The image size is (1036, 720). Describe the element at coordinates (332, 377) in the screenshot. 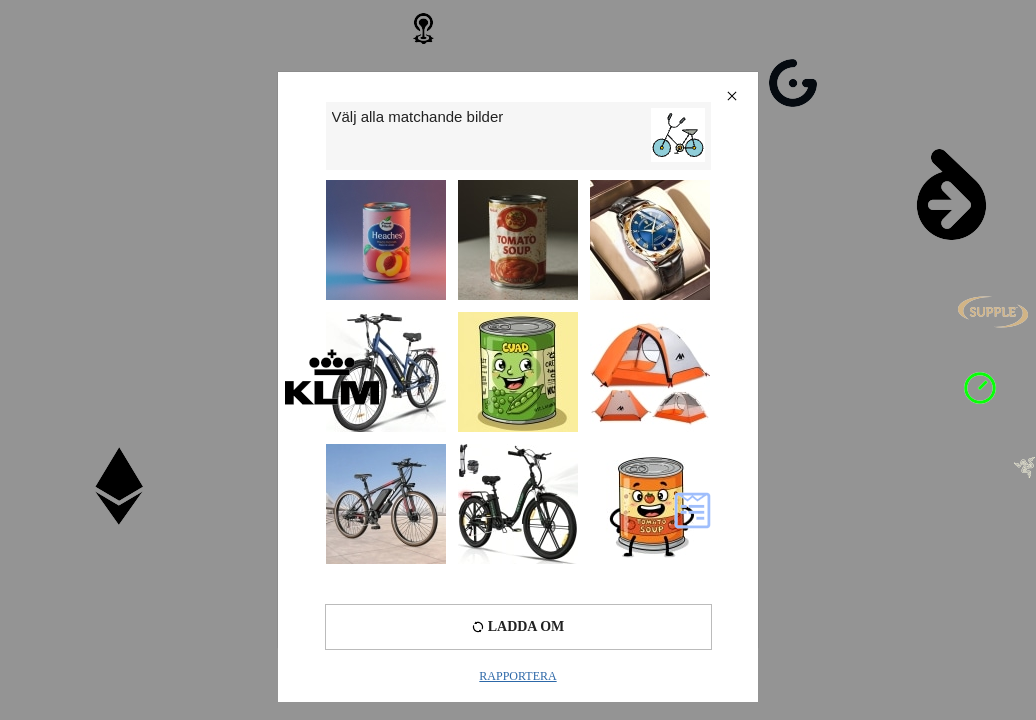

I see `visit KLM airline website or app` at that location.